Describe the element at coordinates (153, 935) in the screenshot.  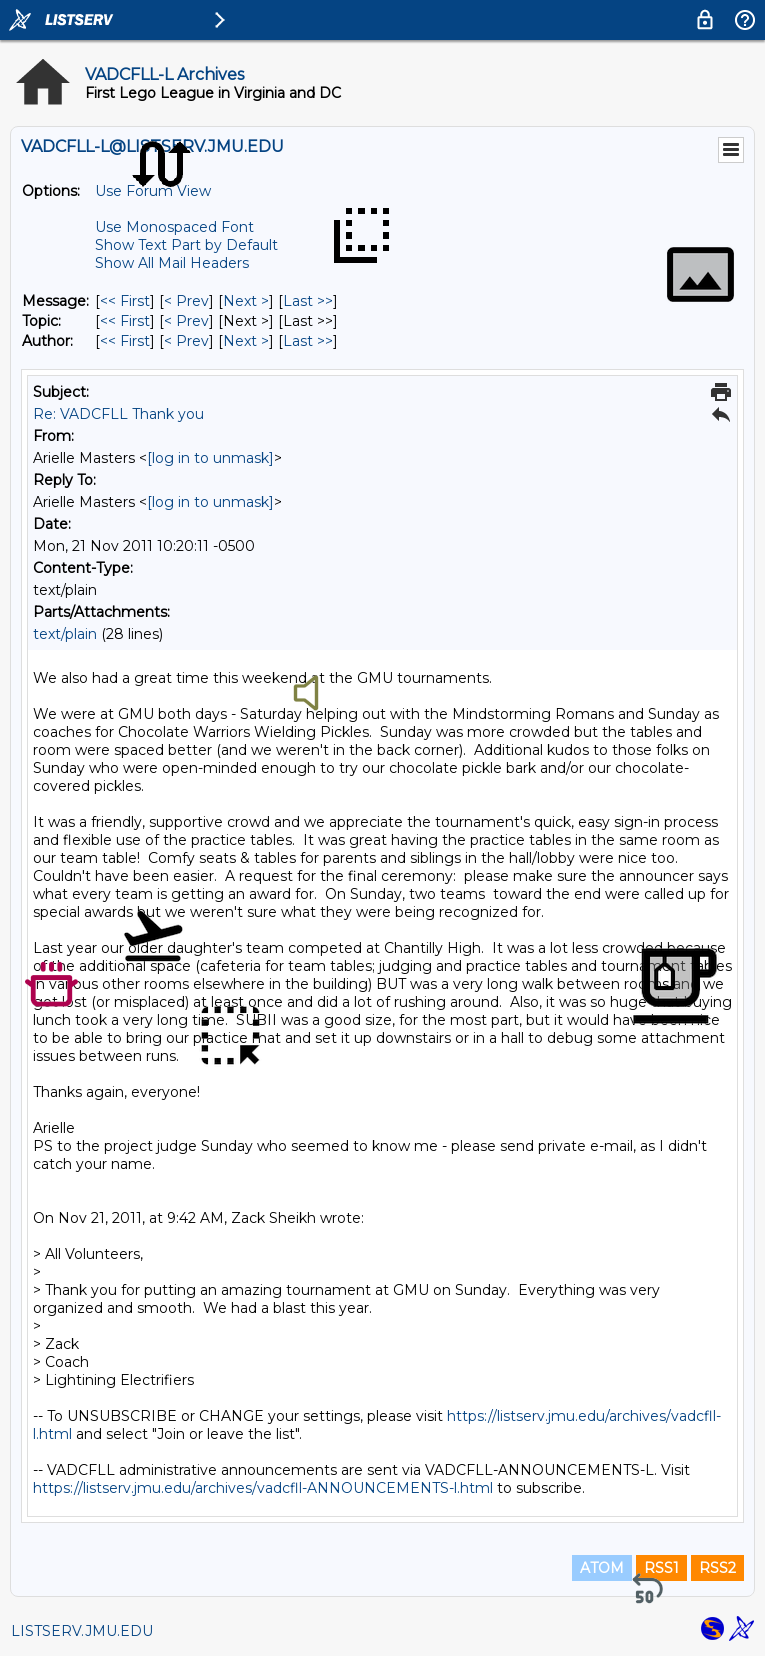
I see `view flight departure information` at that location.